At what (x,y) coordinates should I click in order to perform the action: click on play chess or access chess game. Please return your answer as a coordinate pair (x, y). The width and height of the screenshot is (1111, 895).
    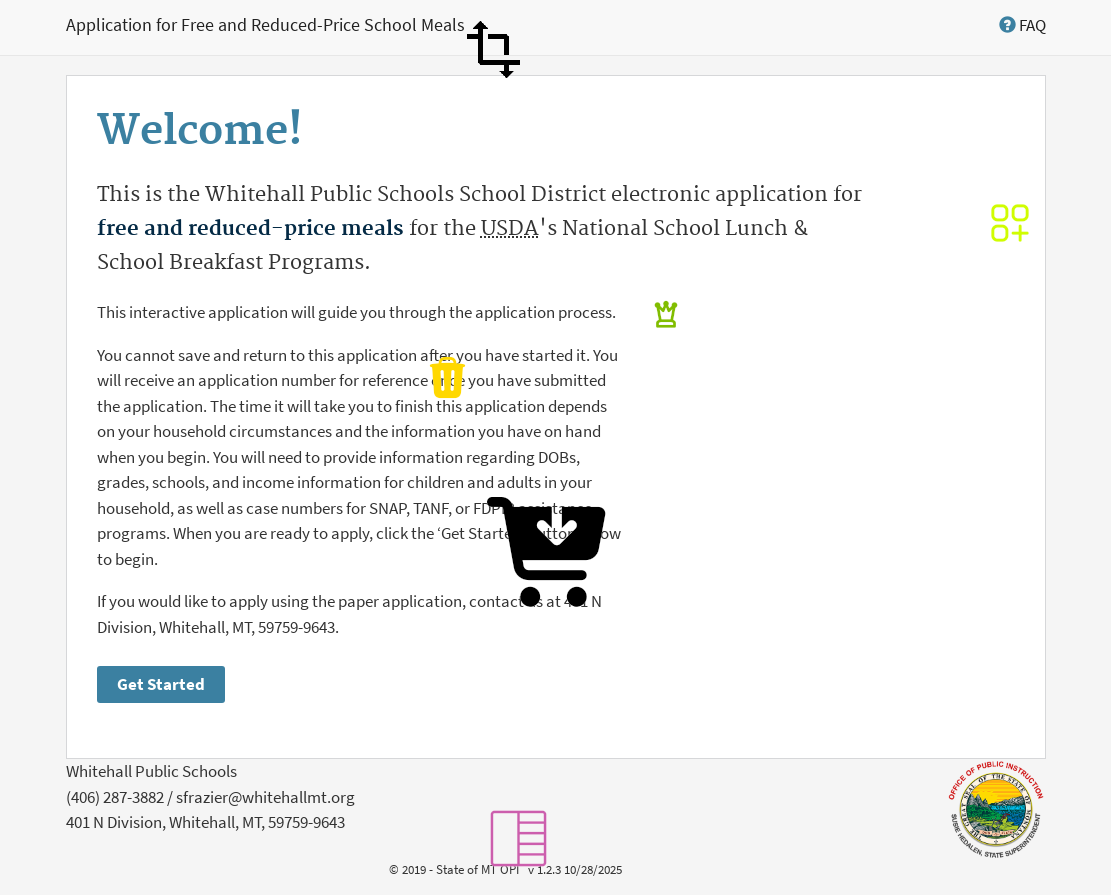
    Looking at the image, I should click on (666, 315).